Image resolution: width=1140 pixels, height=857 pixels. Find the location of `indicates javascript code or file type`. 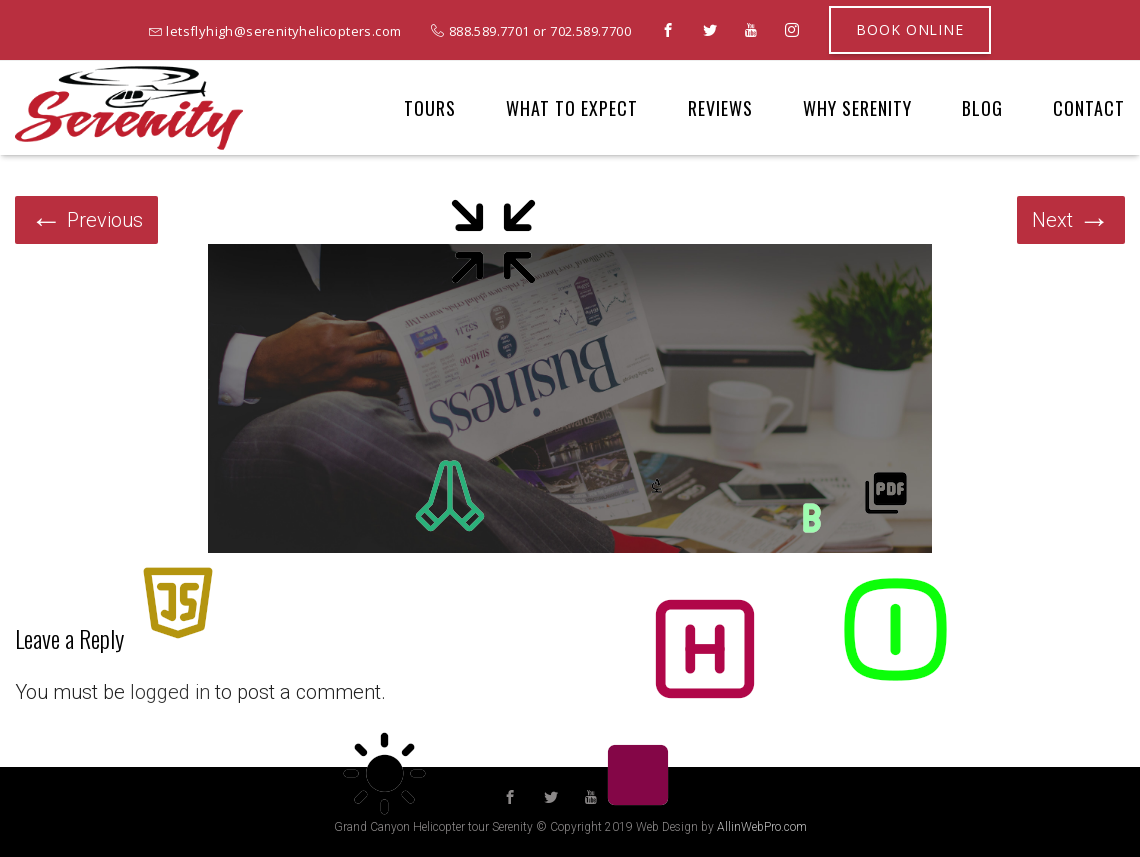

indicates javascript code or file type is located at coordinates (178, 602).